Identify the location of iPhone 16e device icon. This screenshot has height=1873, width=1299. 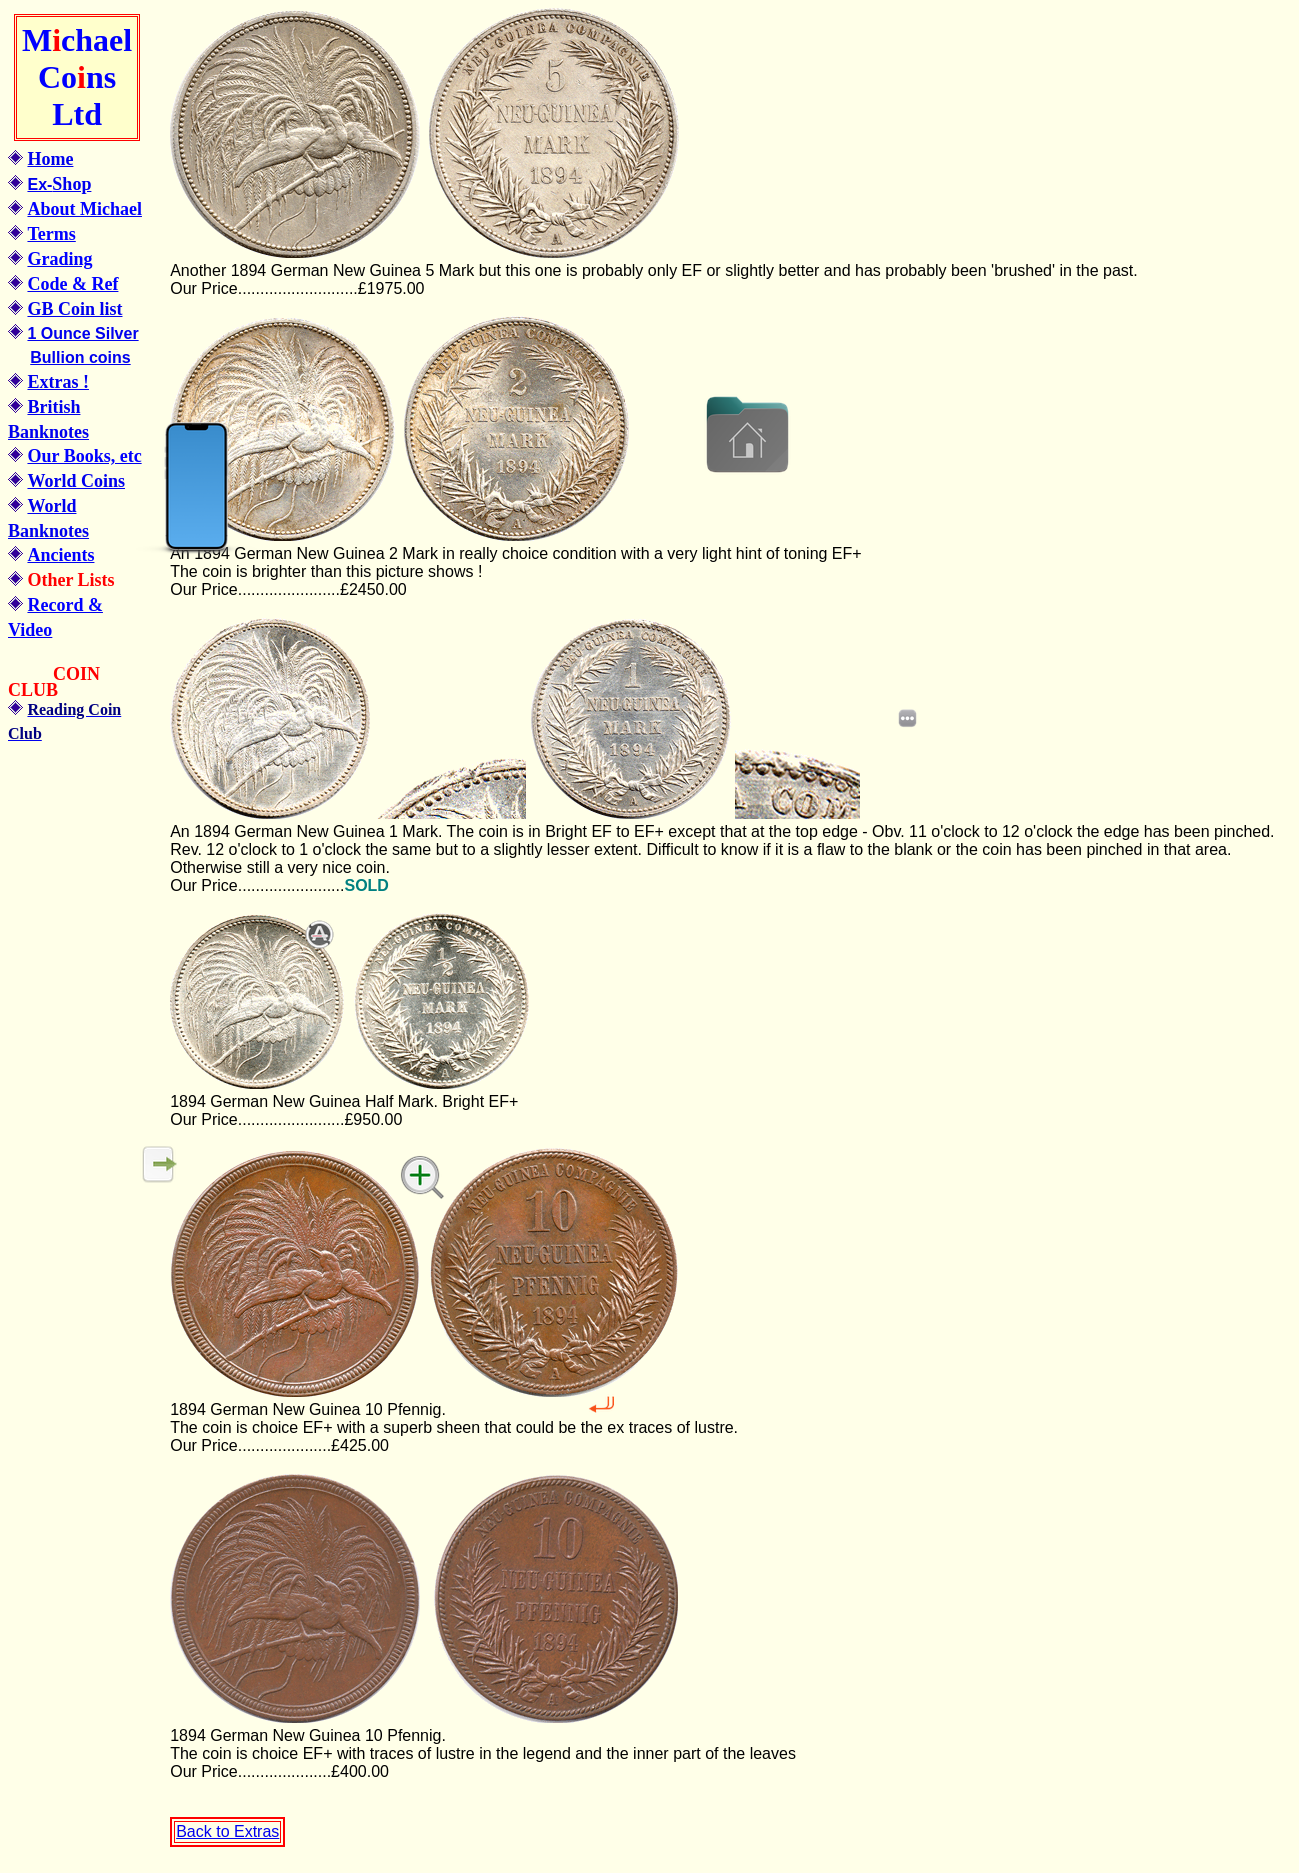
(196, 488).